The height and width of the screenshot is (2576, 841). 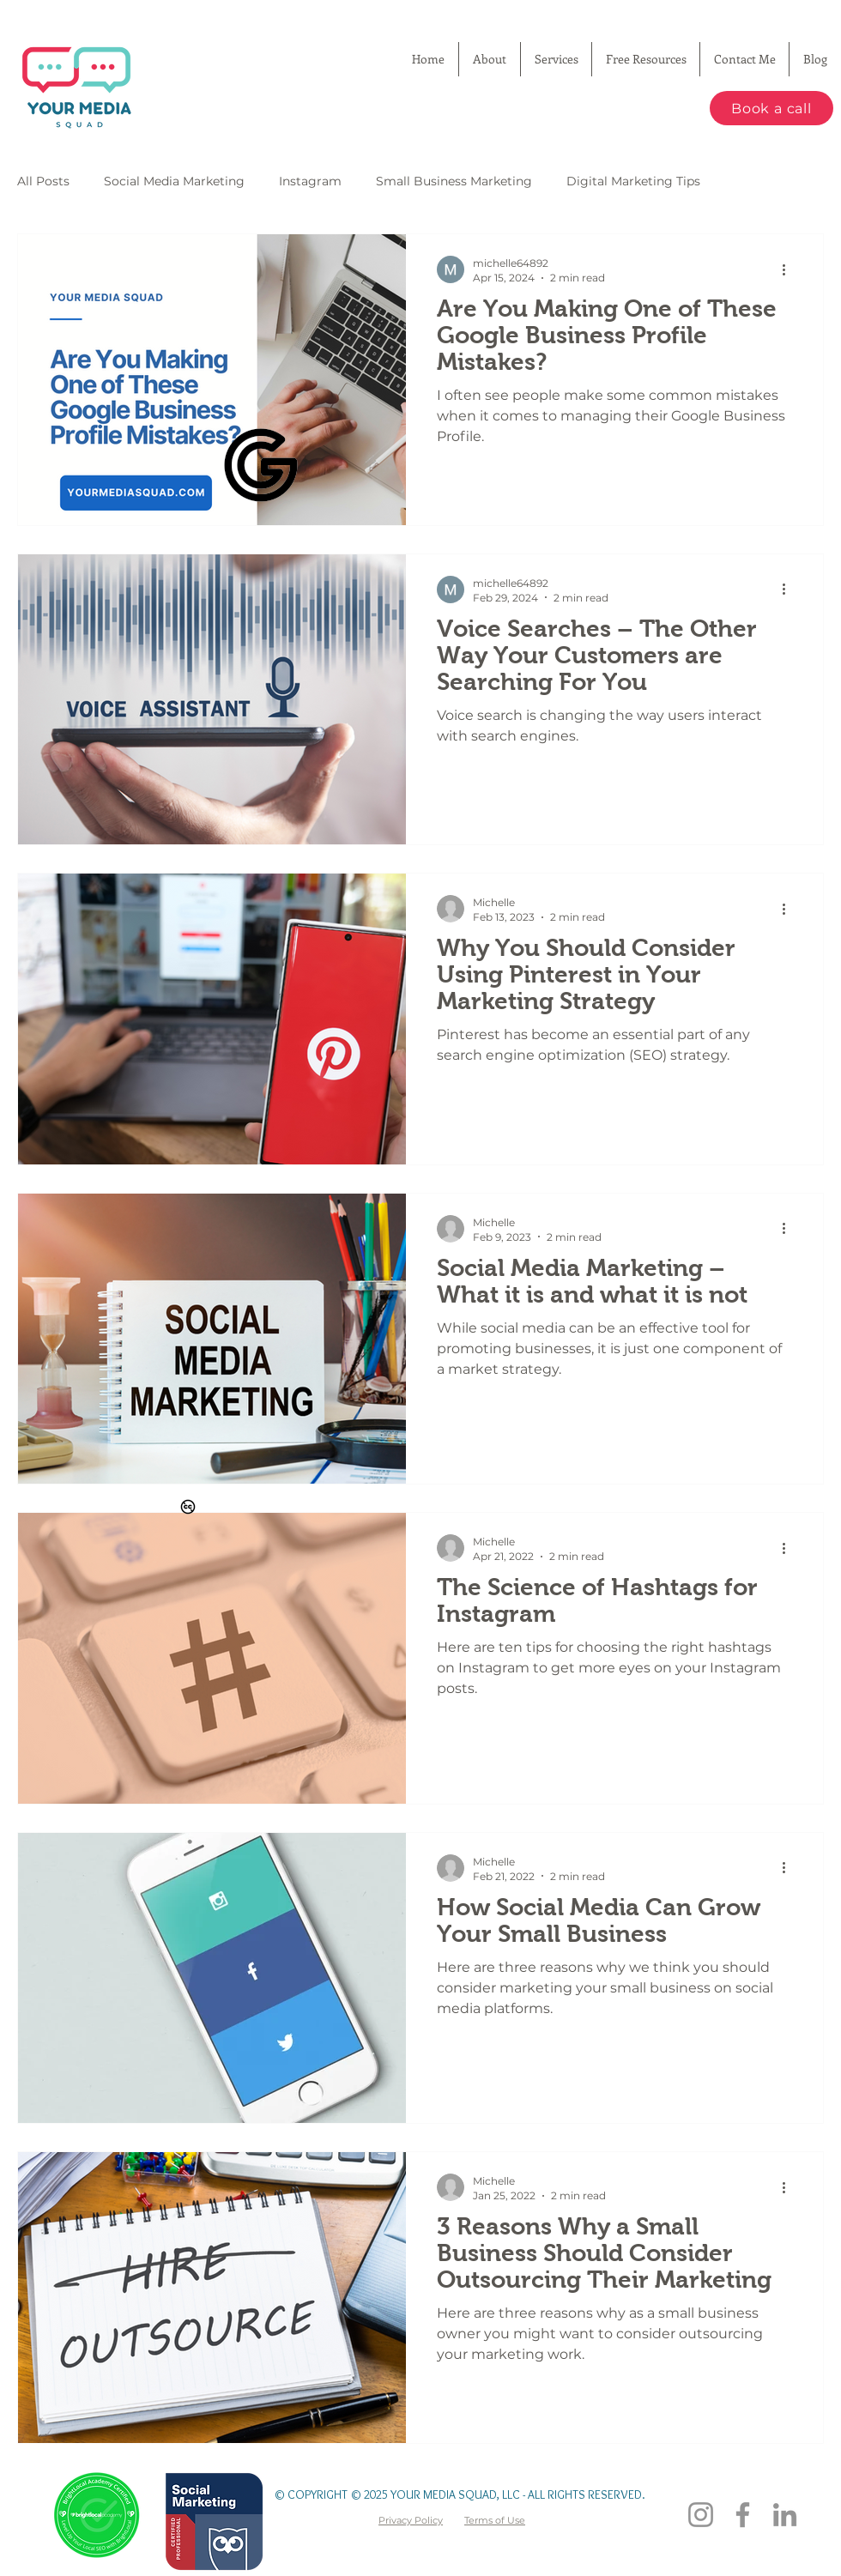 I want to click on indicates content is not available under creative commons license, so click(x=188, y=1507).